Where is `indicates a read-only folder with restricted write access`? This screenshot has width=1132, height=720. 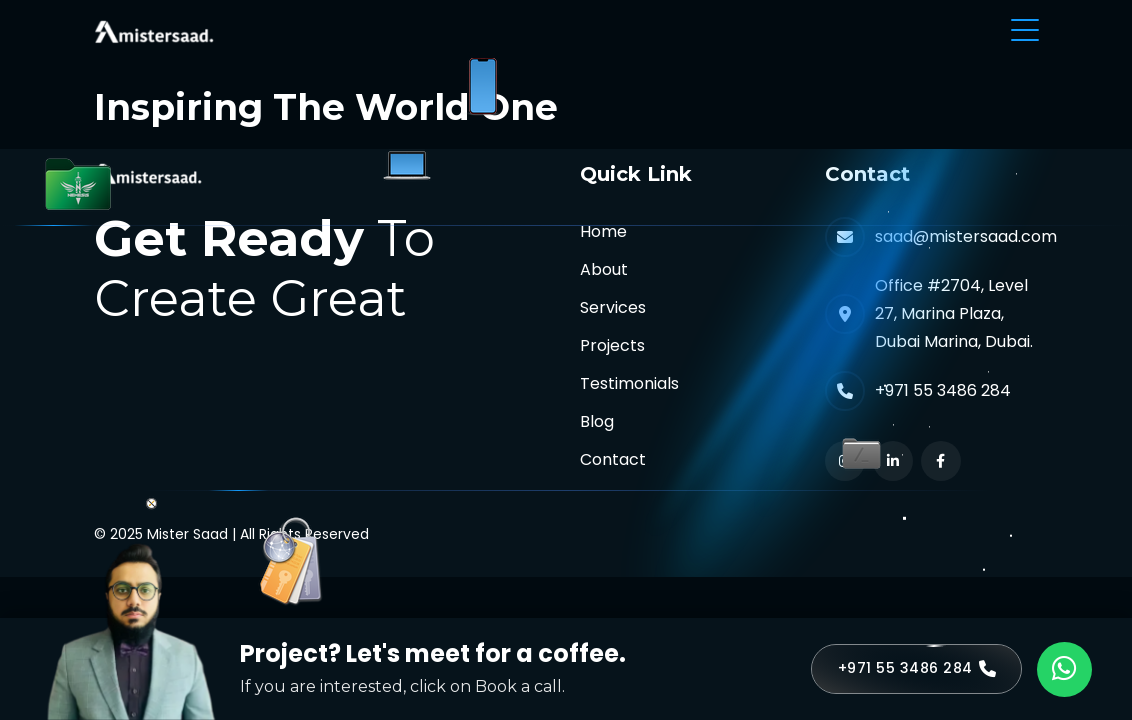 indicates a read-only folder with restricted write access is located at coordinates (130, 487).